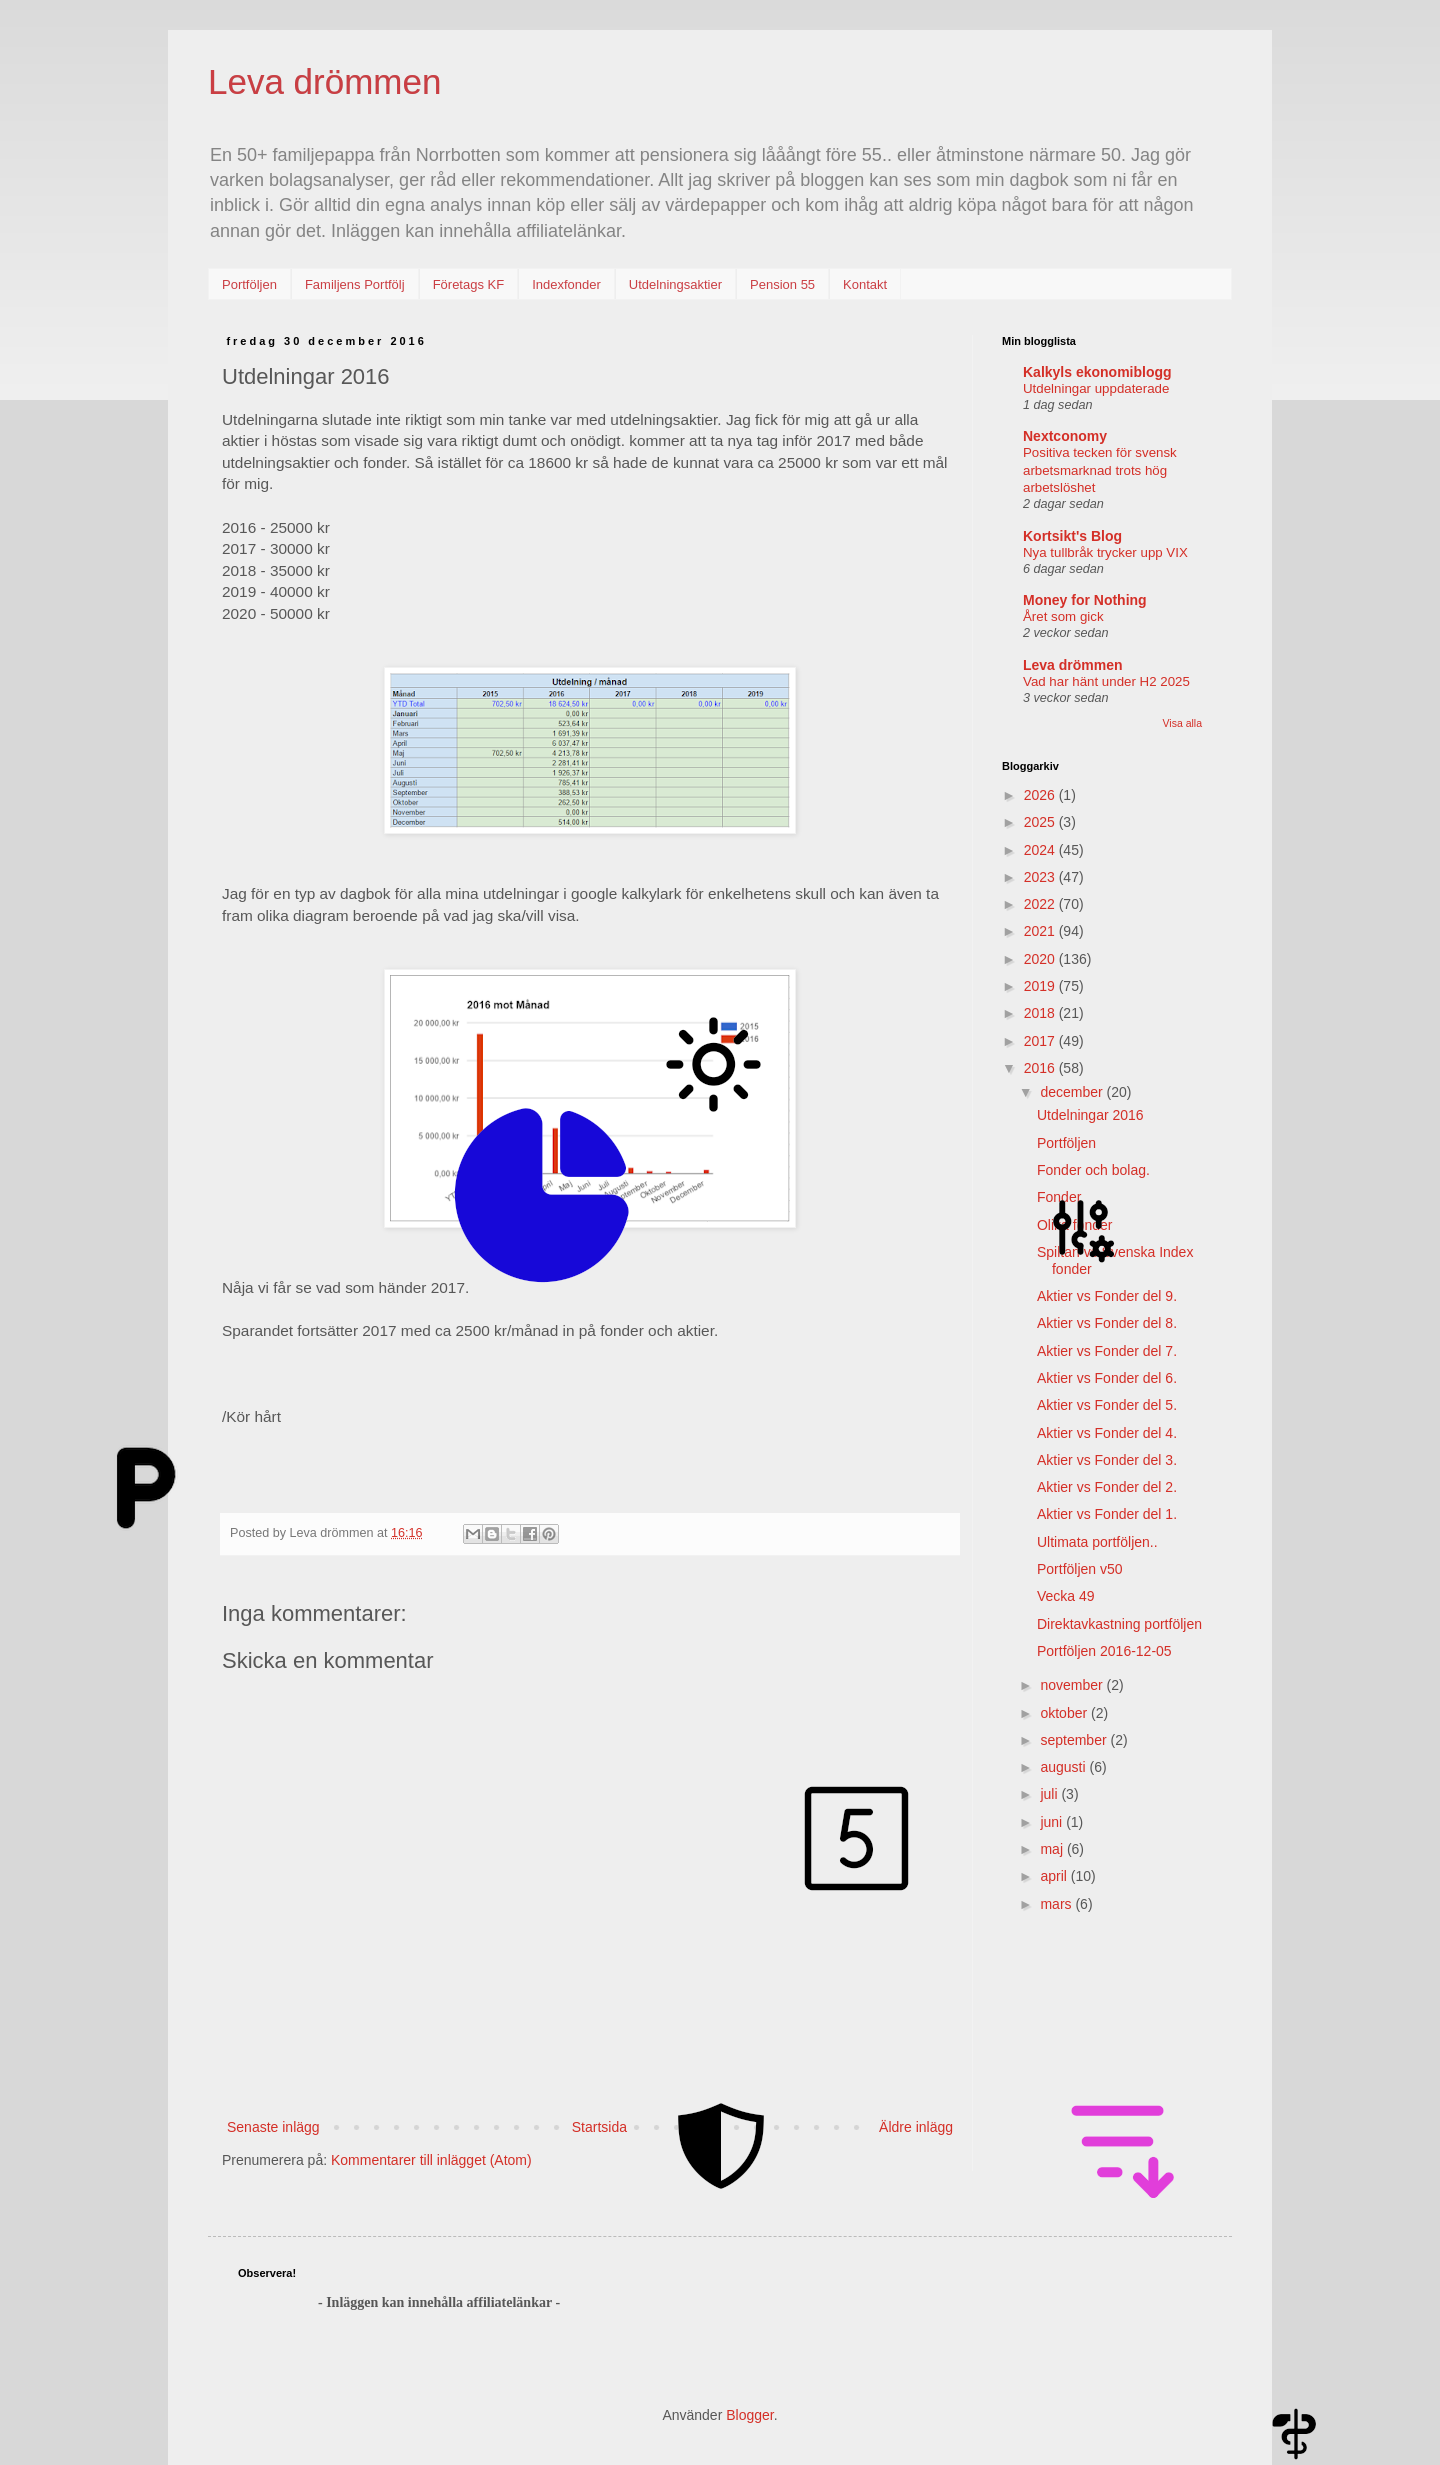 This screenshot has width=1440, height=2465. Describe the element at coordinates (856, 1838) in the screenshot. I see `select or navigate to item number five` at that location.